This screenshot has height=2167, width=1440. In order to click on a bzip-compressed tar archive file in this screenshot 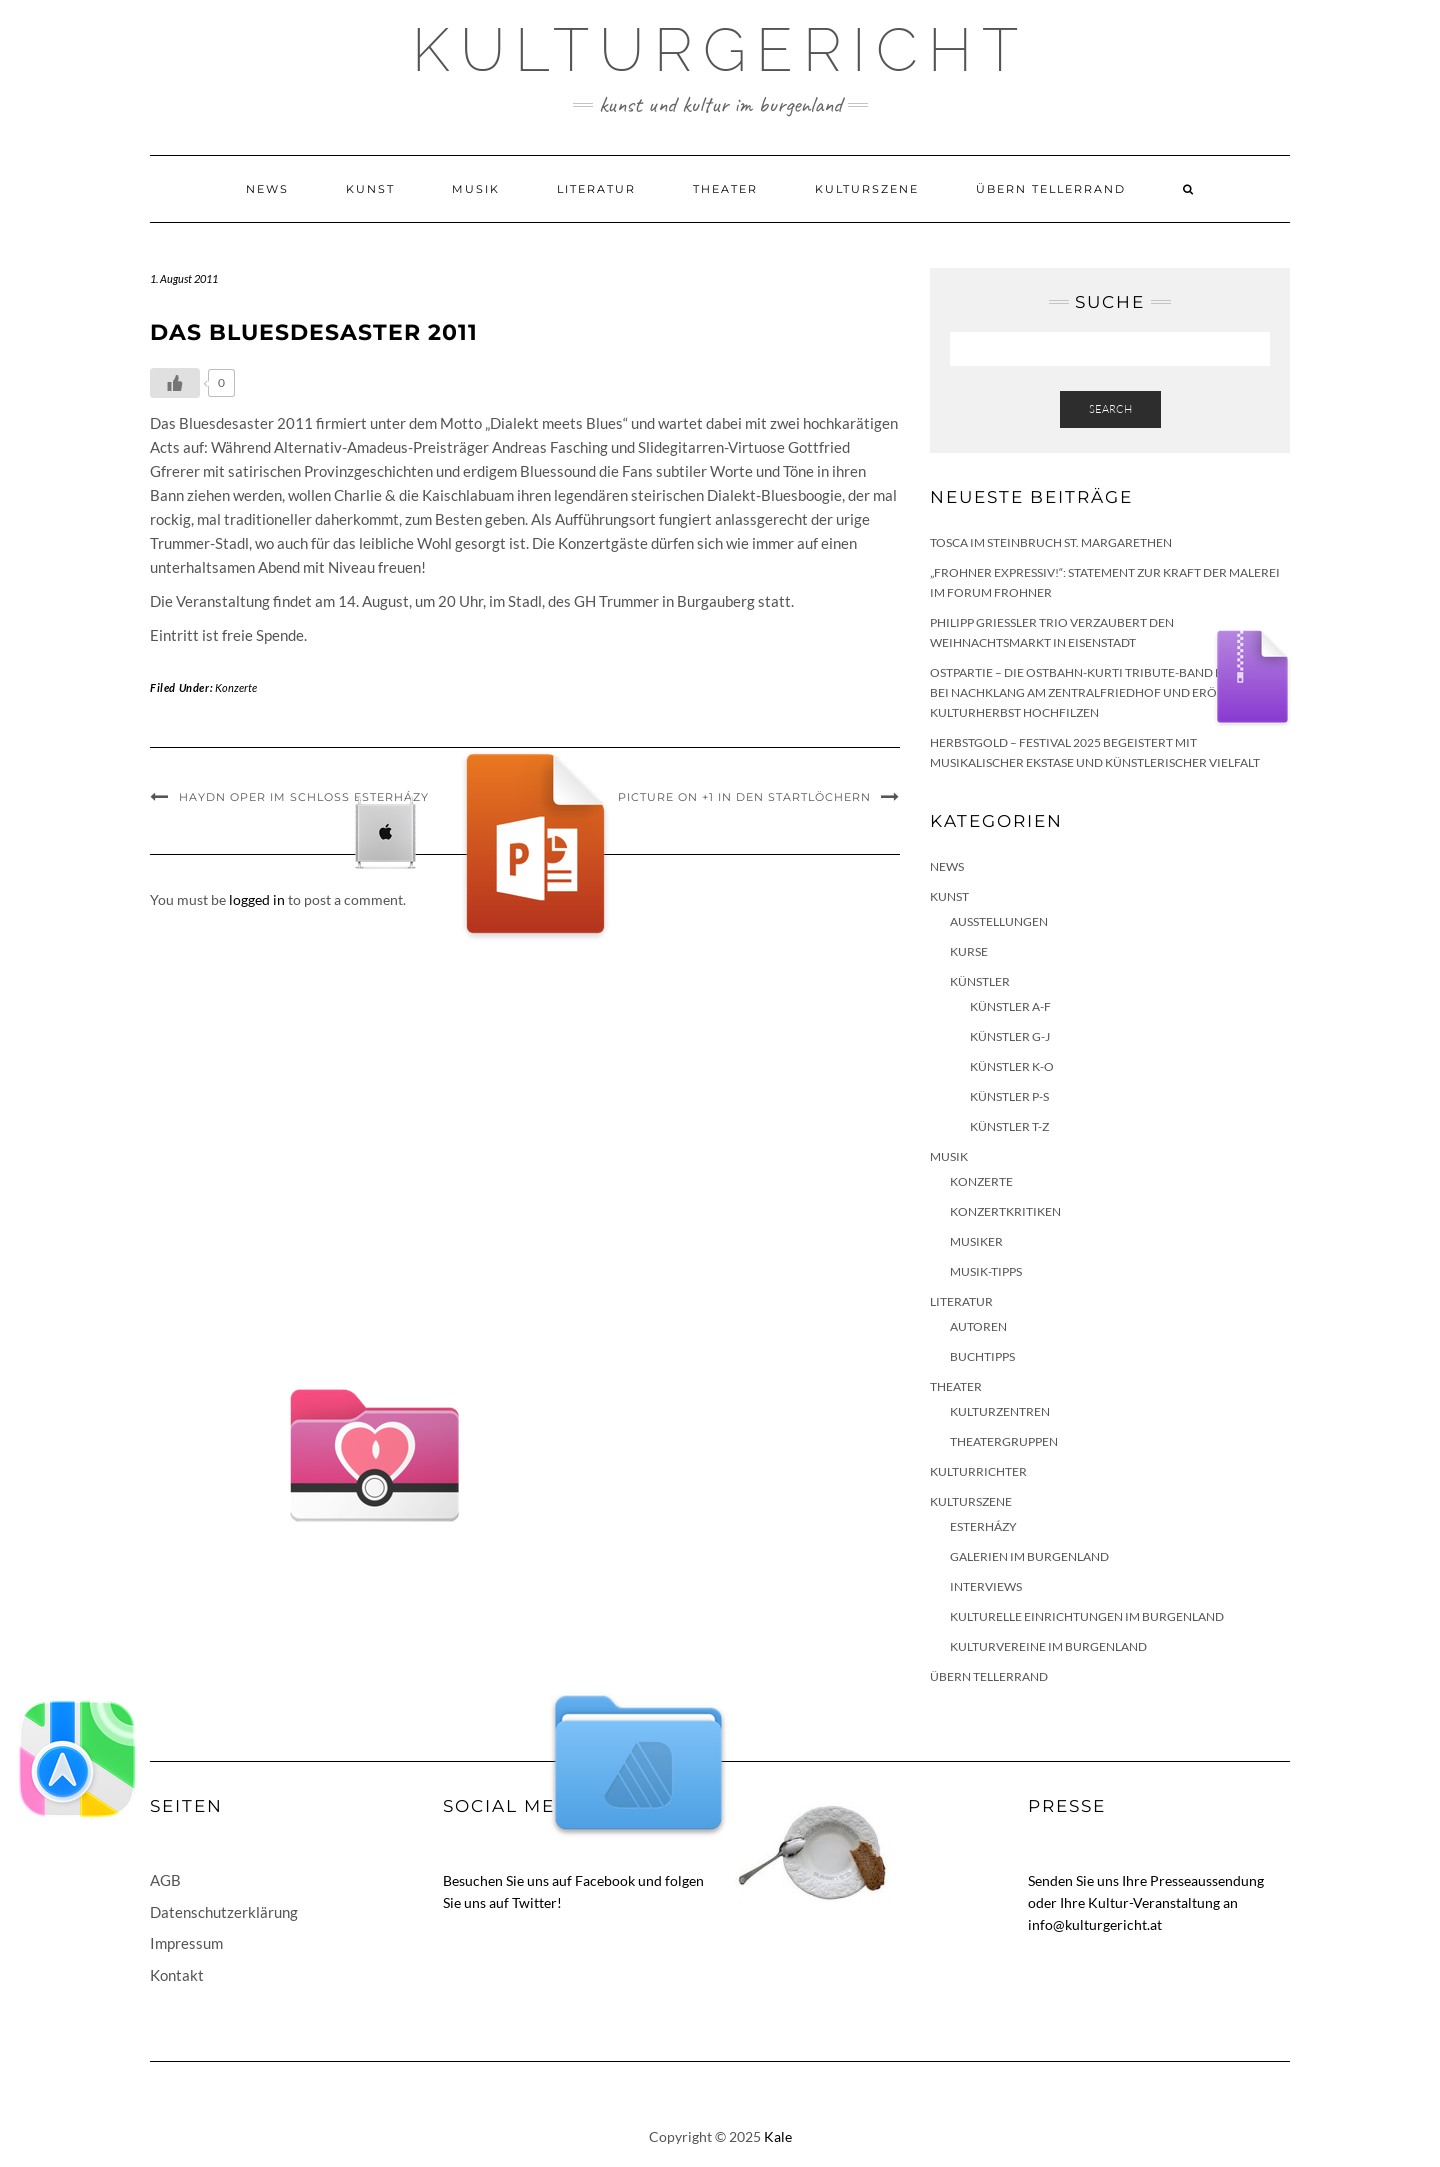, I will do `click(1252, 678)`.